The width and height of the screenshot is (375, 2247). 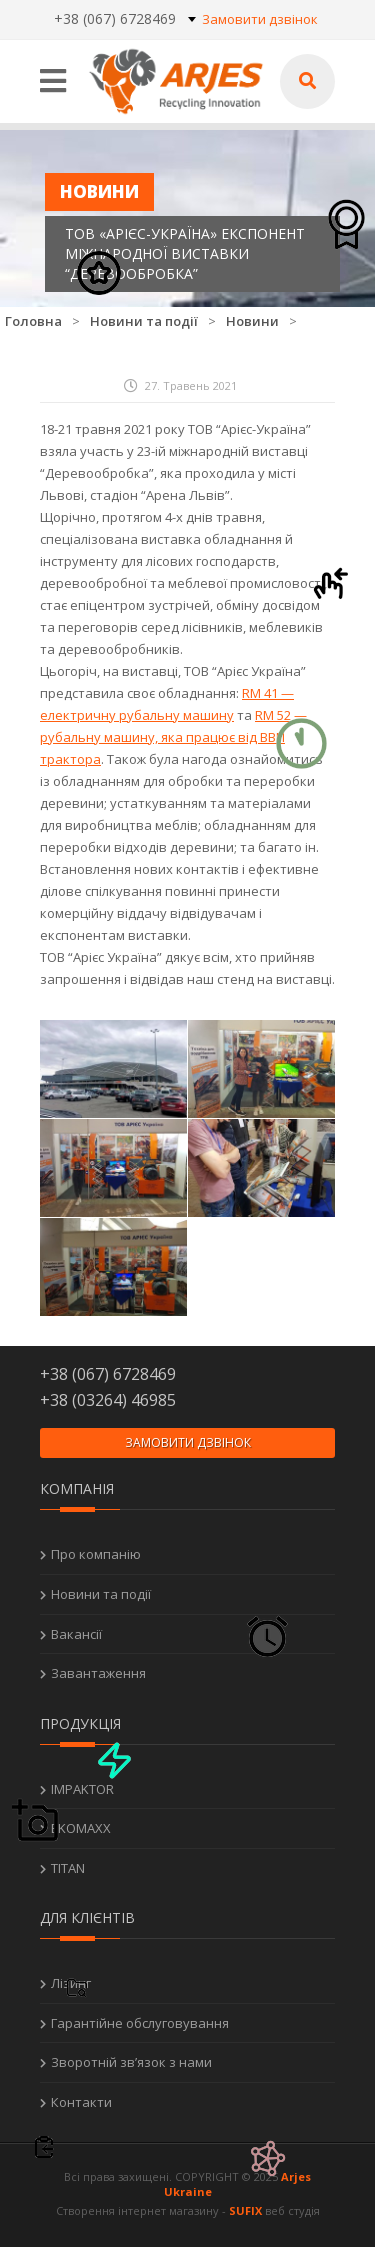 I want to click on indicates a quick action or instant feature, so click(x=114, y=1760).